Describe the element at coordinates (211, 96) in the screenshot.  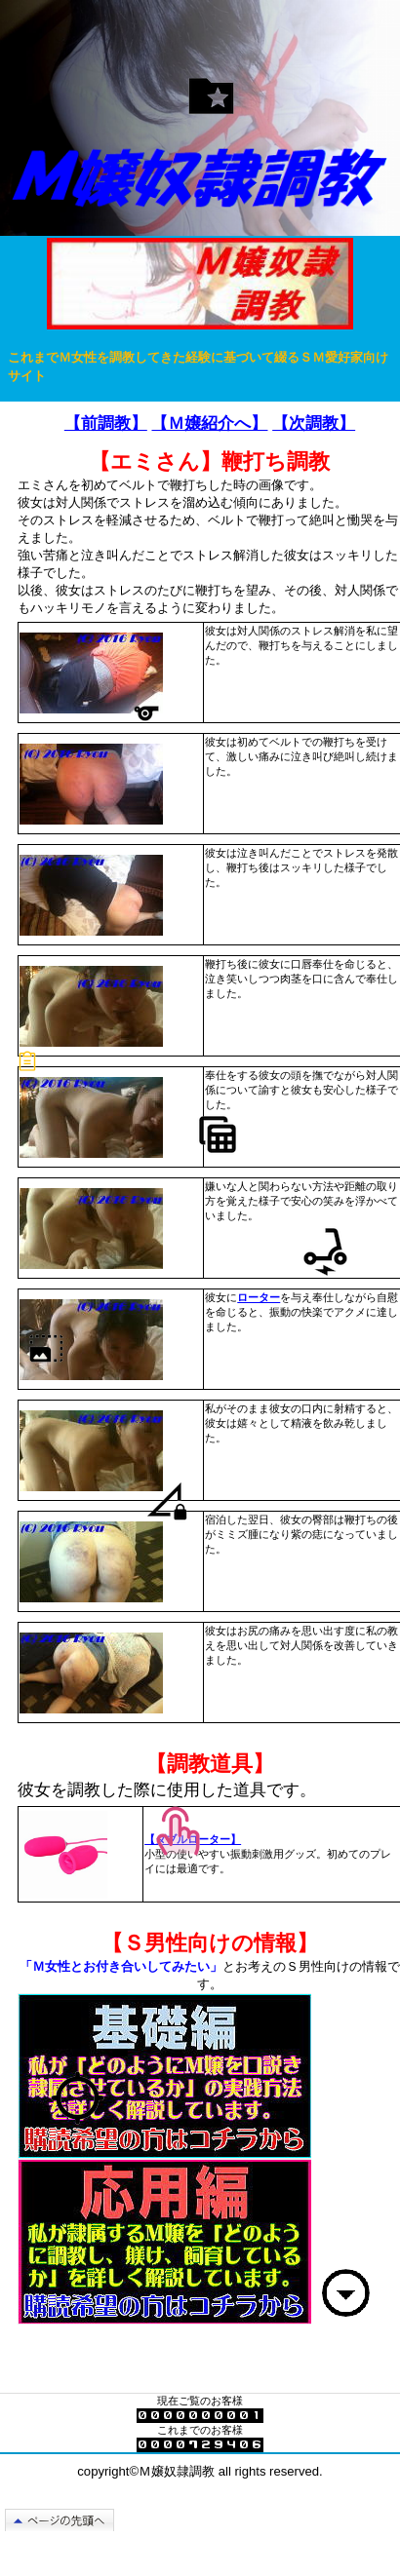
I see `access your starred or favorite files` at that location.